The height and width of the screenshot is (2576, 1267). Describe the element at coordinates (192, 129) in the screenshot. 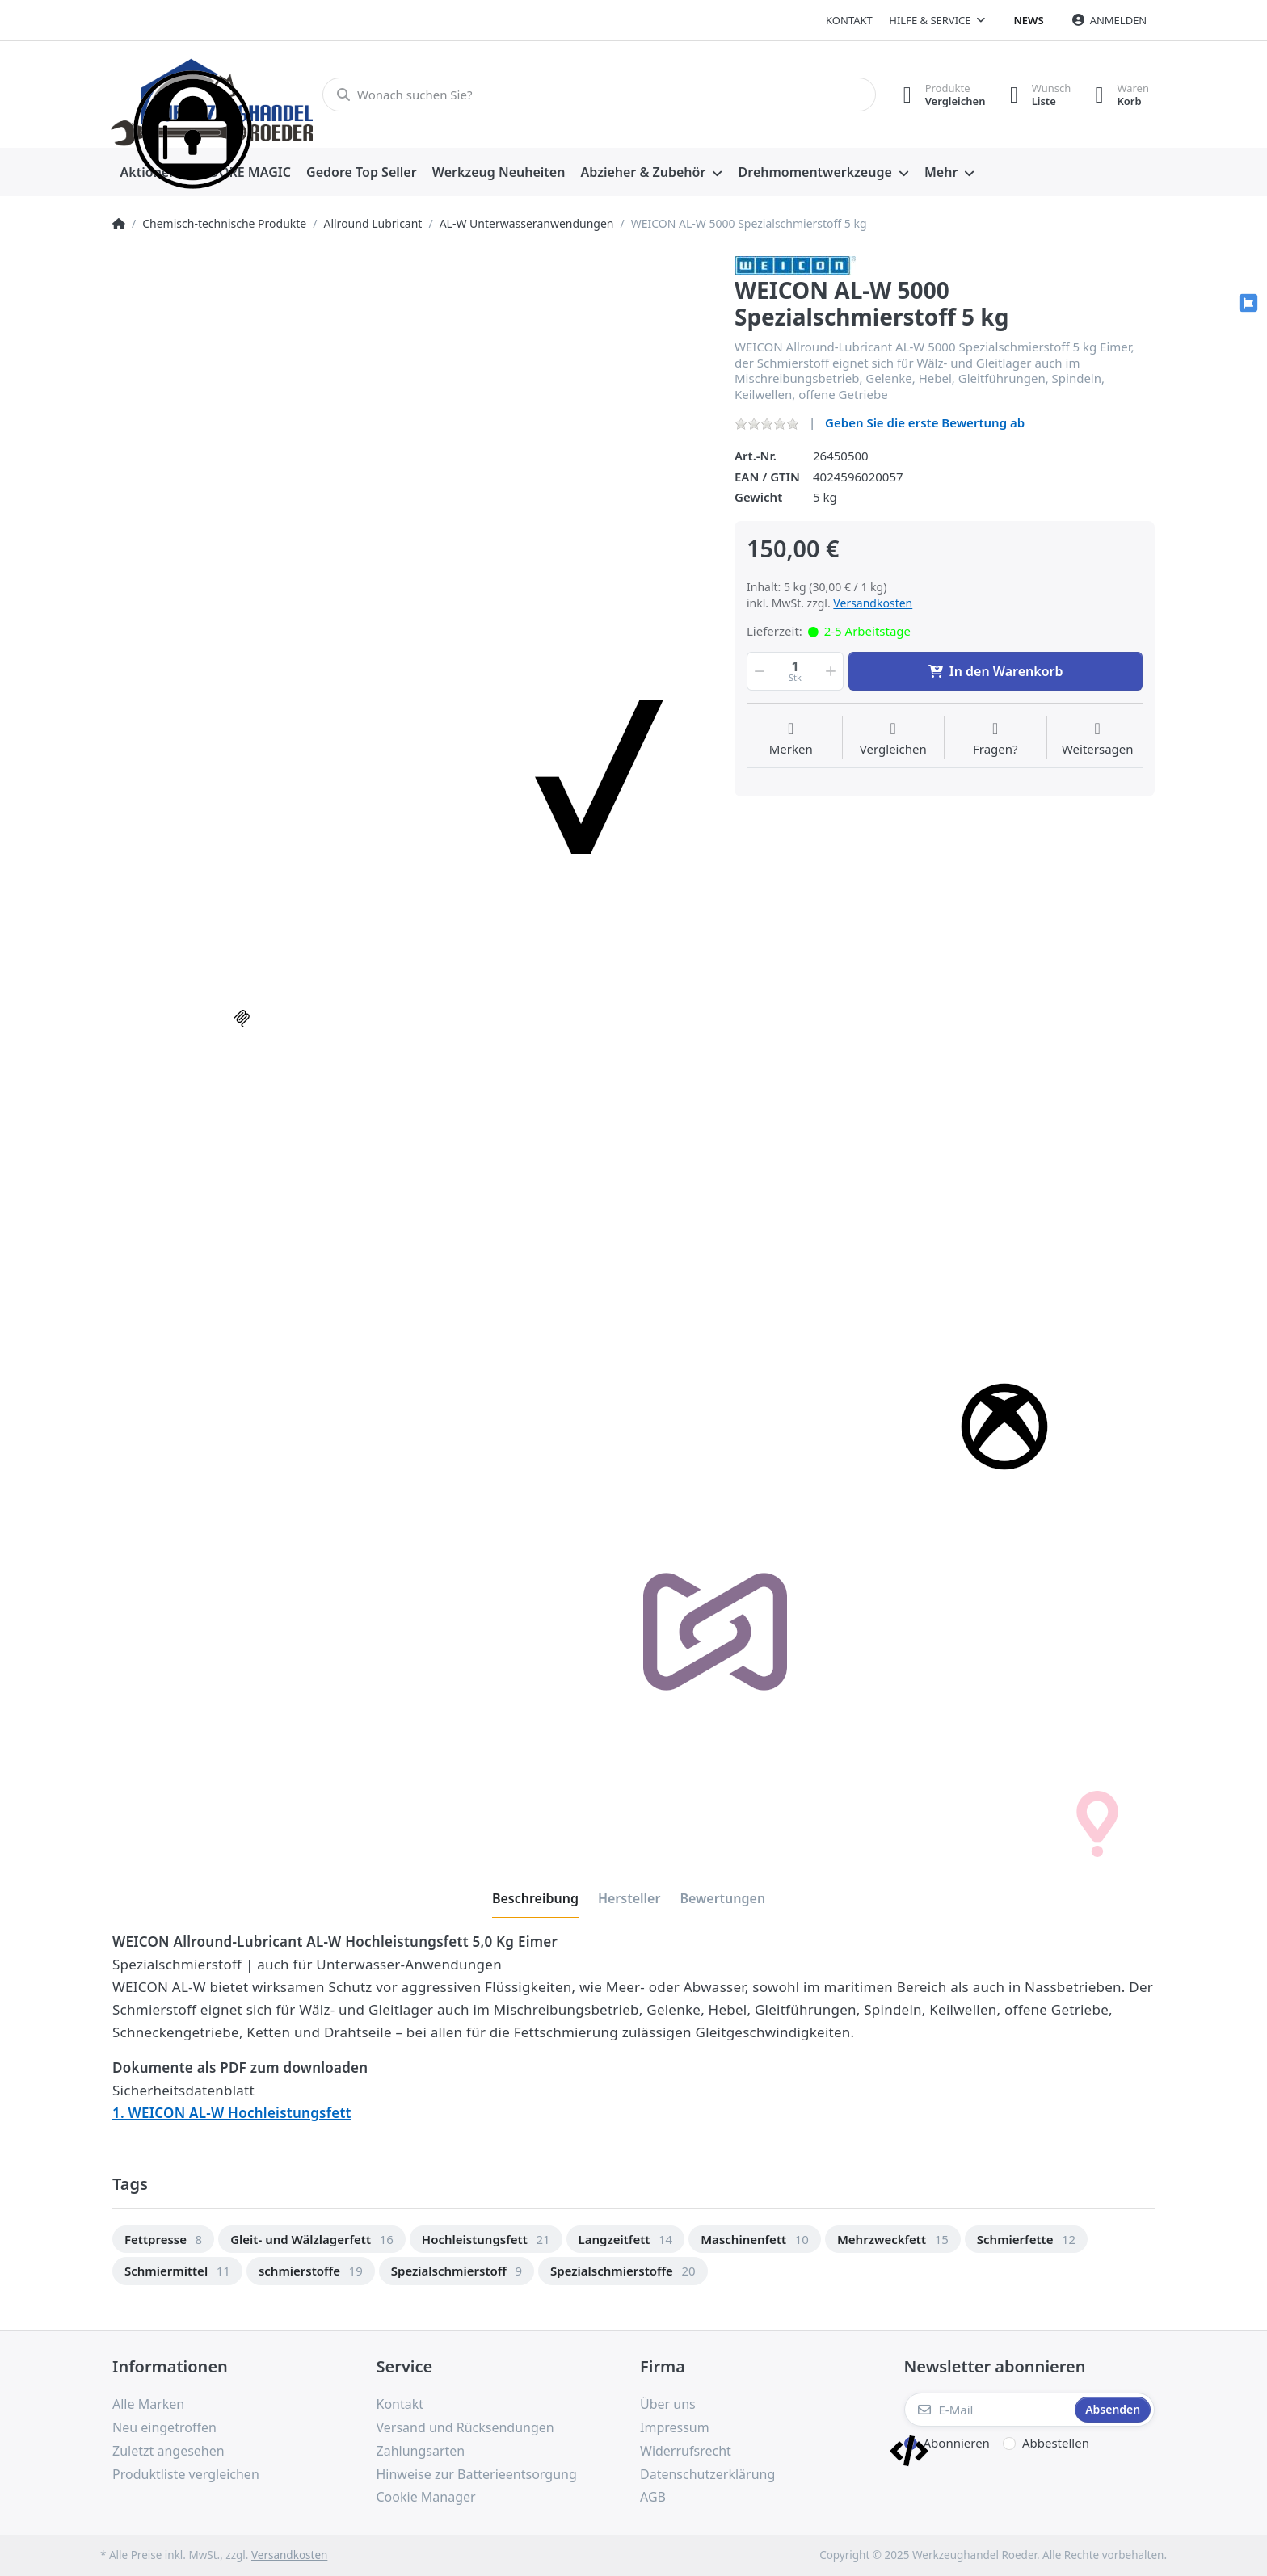

I see `expeditedssl brand logo` at that location.